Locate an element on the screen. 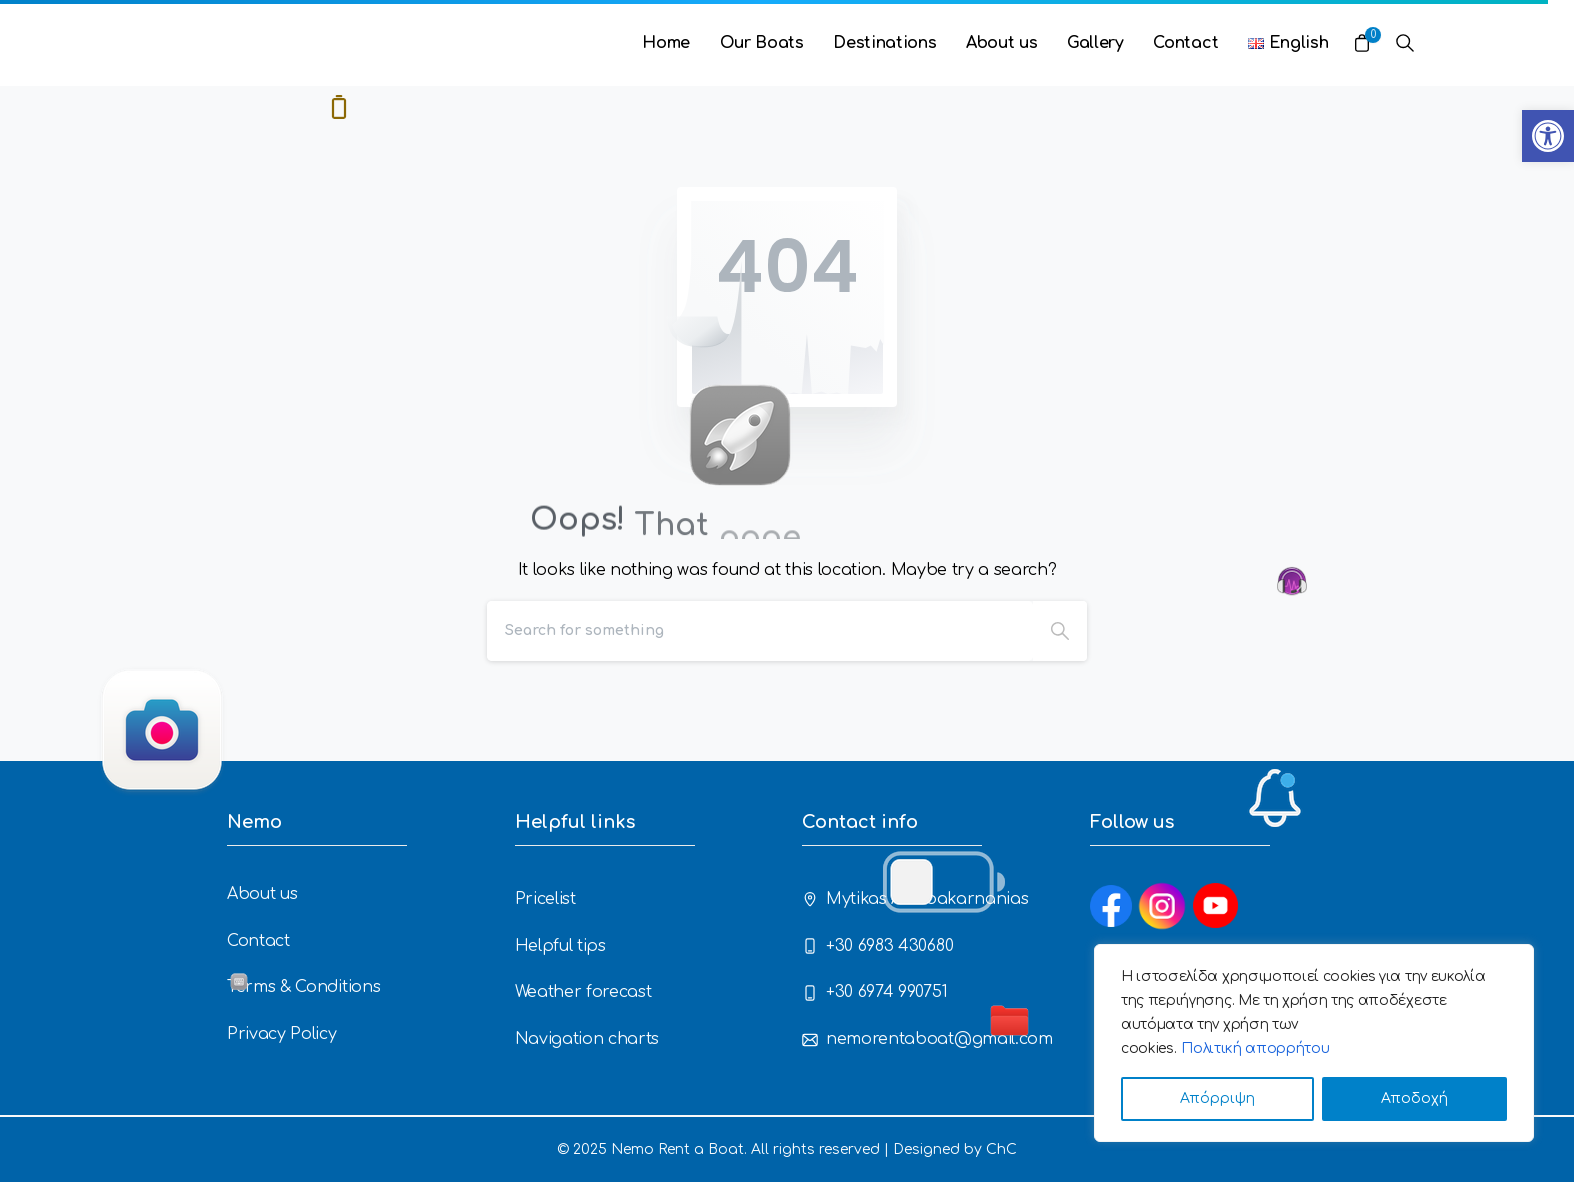  indicates battery is empty or depleted is located at coordinates (339, 107).